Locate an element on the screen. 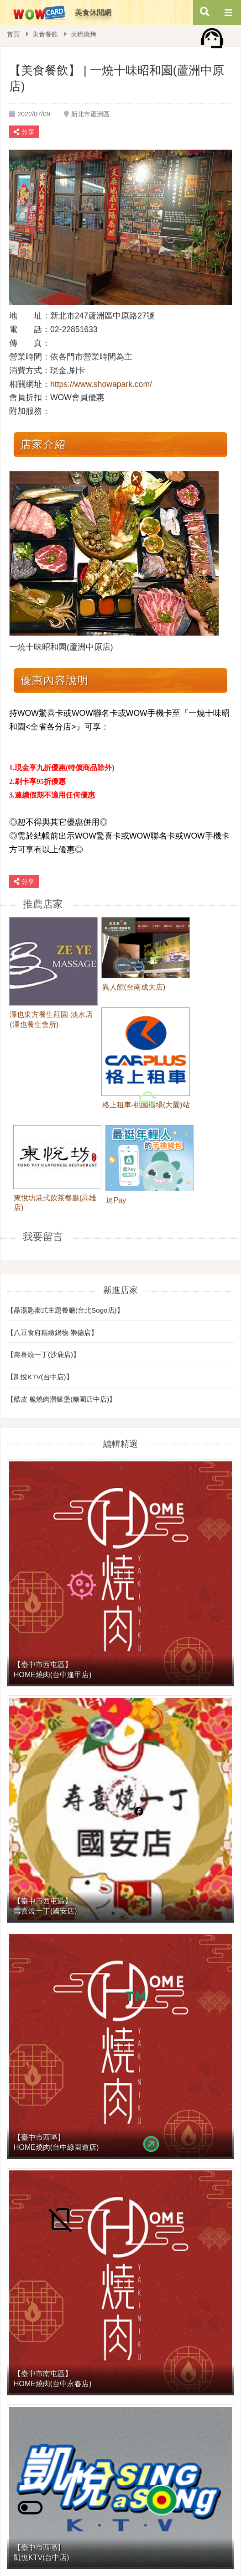 This screenshot has width=241, height=2576. no sim card detected is located at coordinates (60, 2219).